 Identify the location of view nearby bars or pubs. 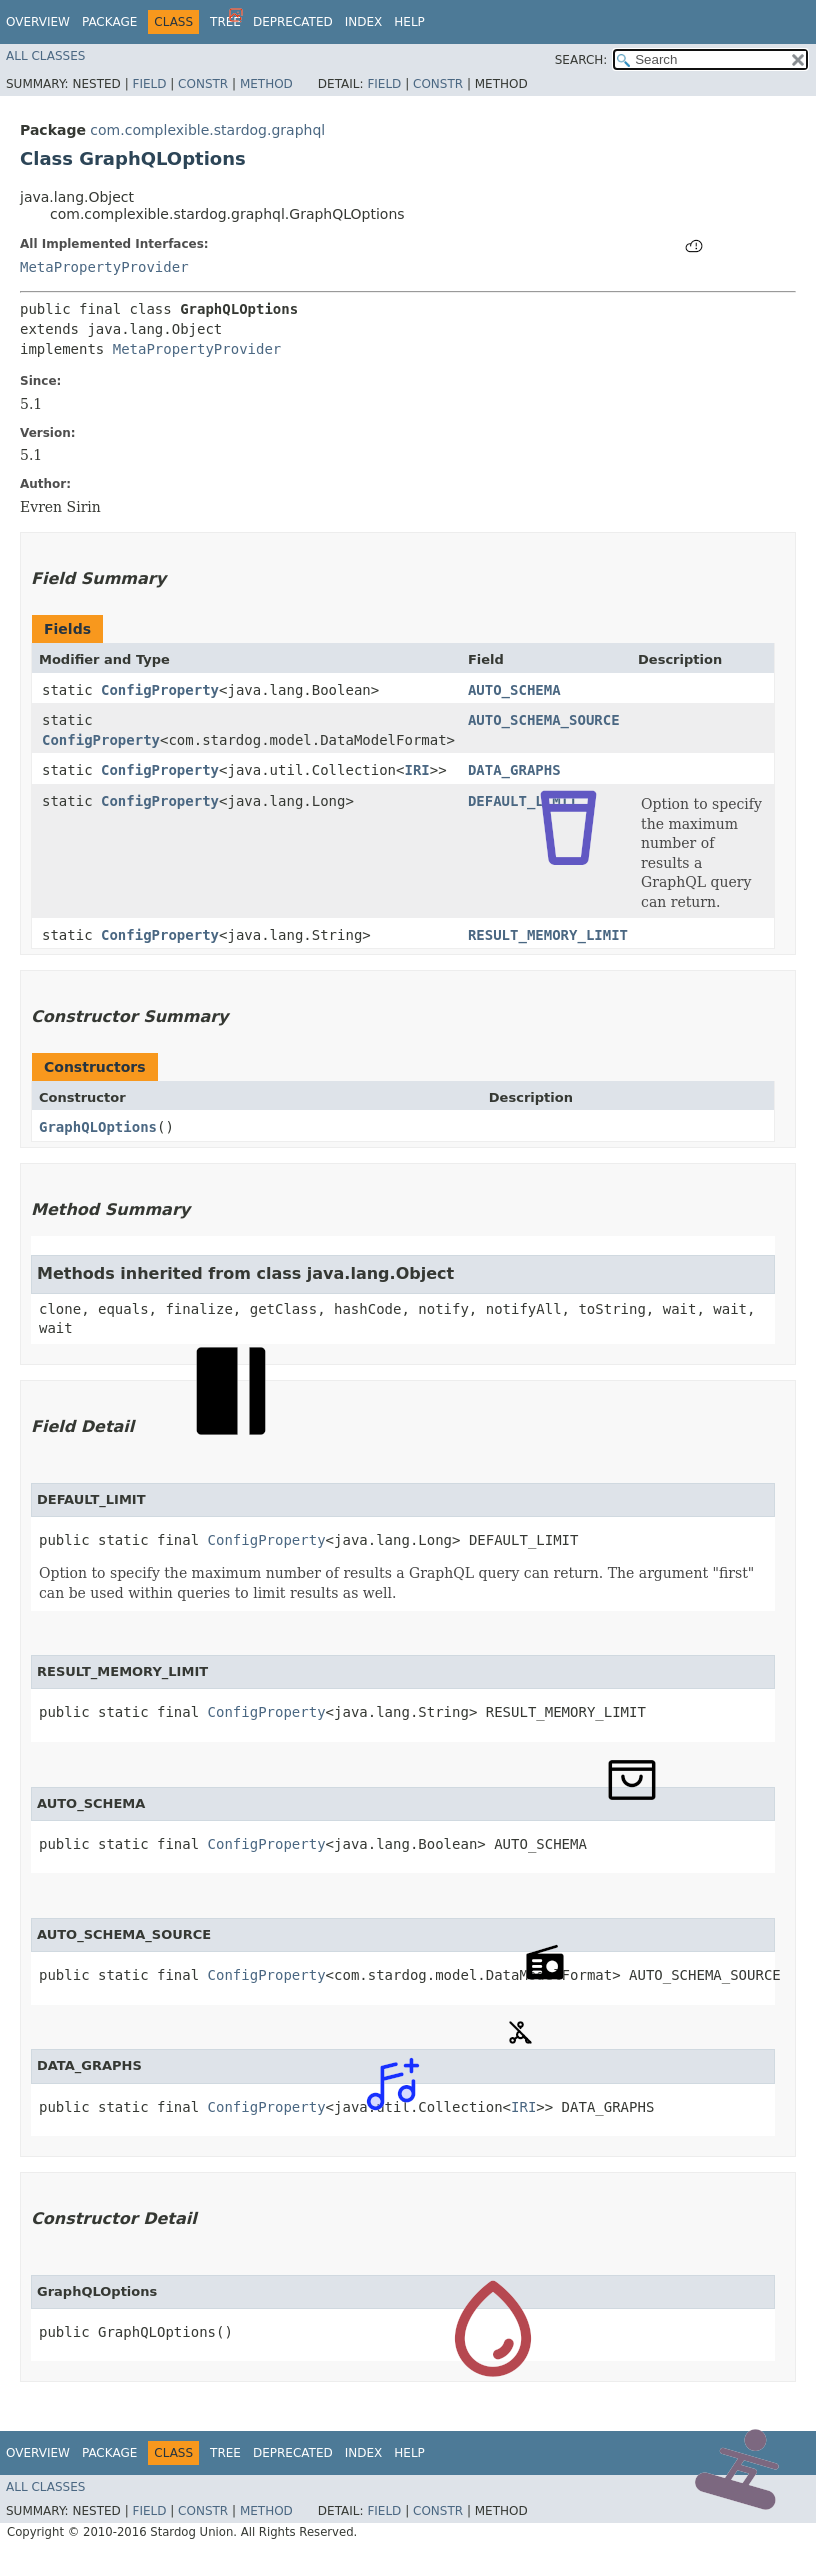
(568, 826).